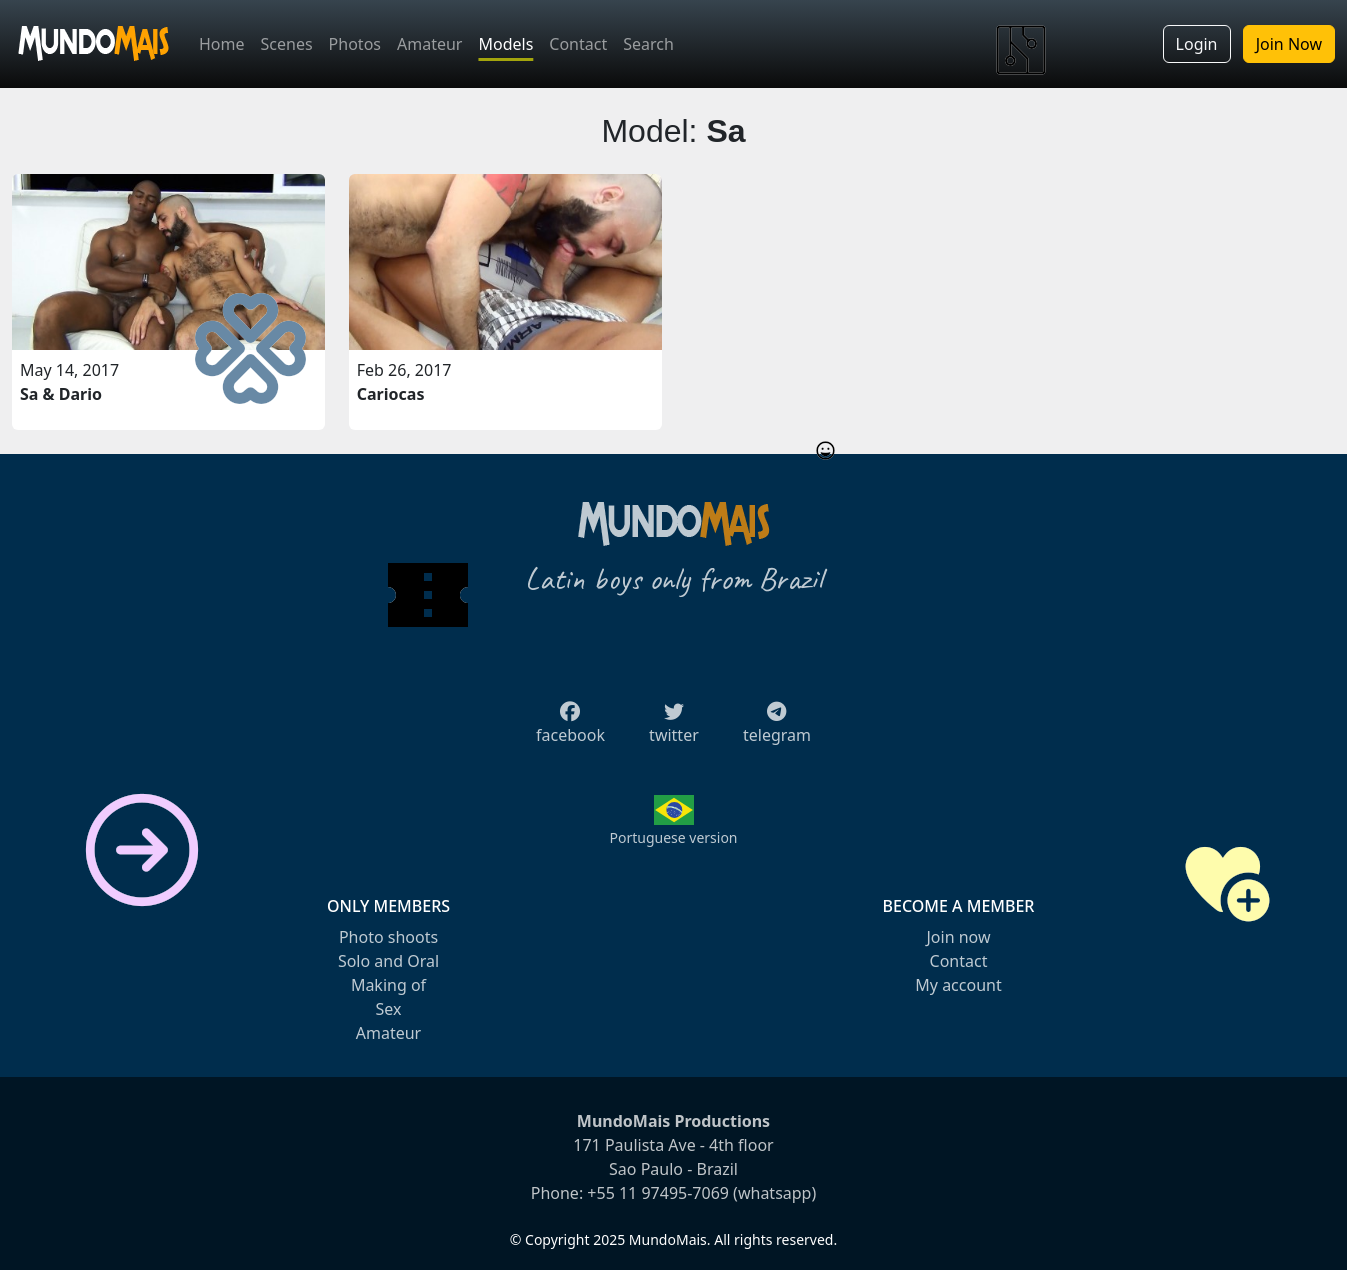 This screenshot has width=1347, height=1270. What do you see at coordinates (428, 595) in the screenshot?
I see `view your tickets or passes` at bounding box center [428, 595].